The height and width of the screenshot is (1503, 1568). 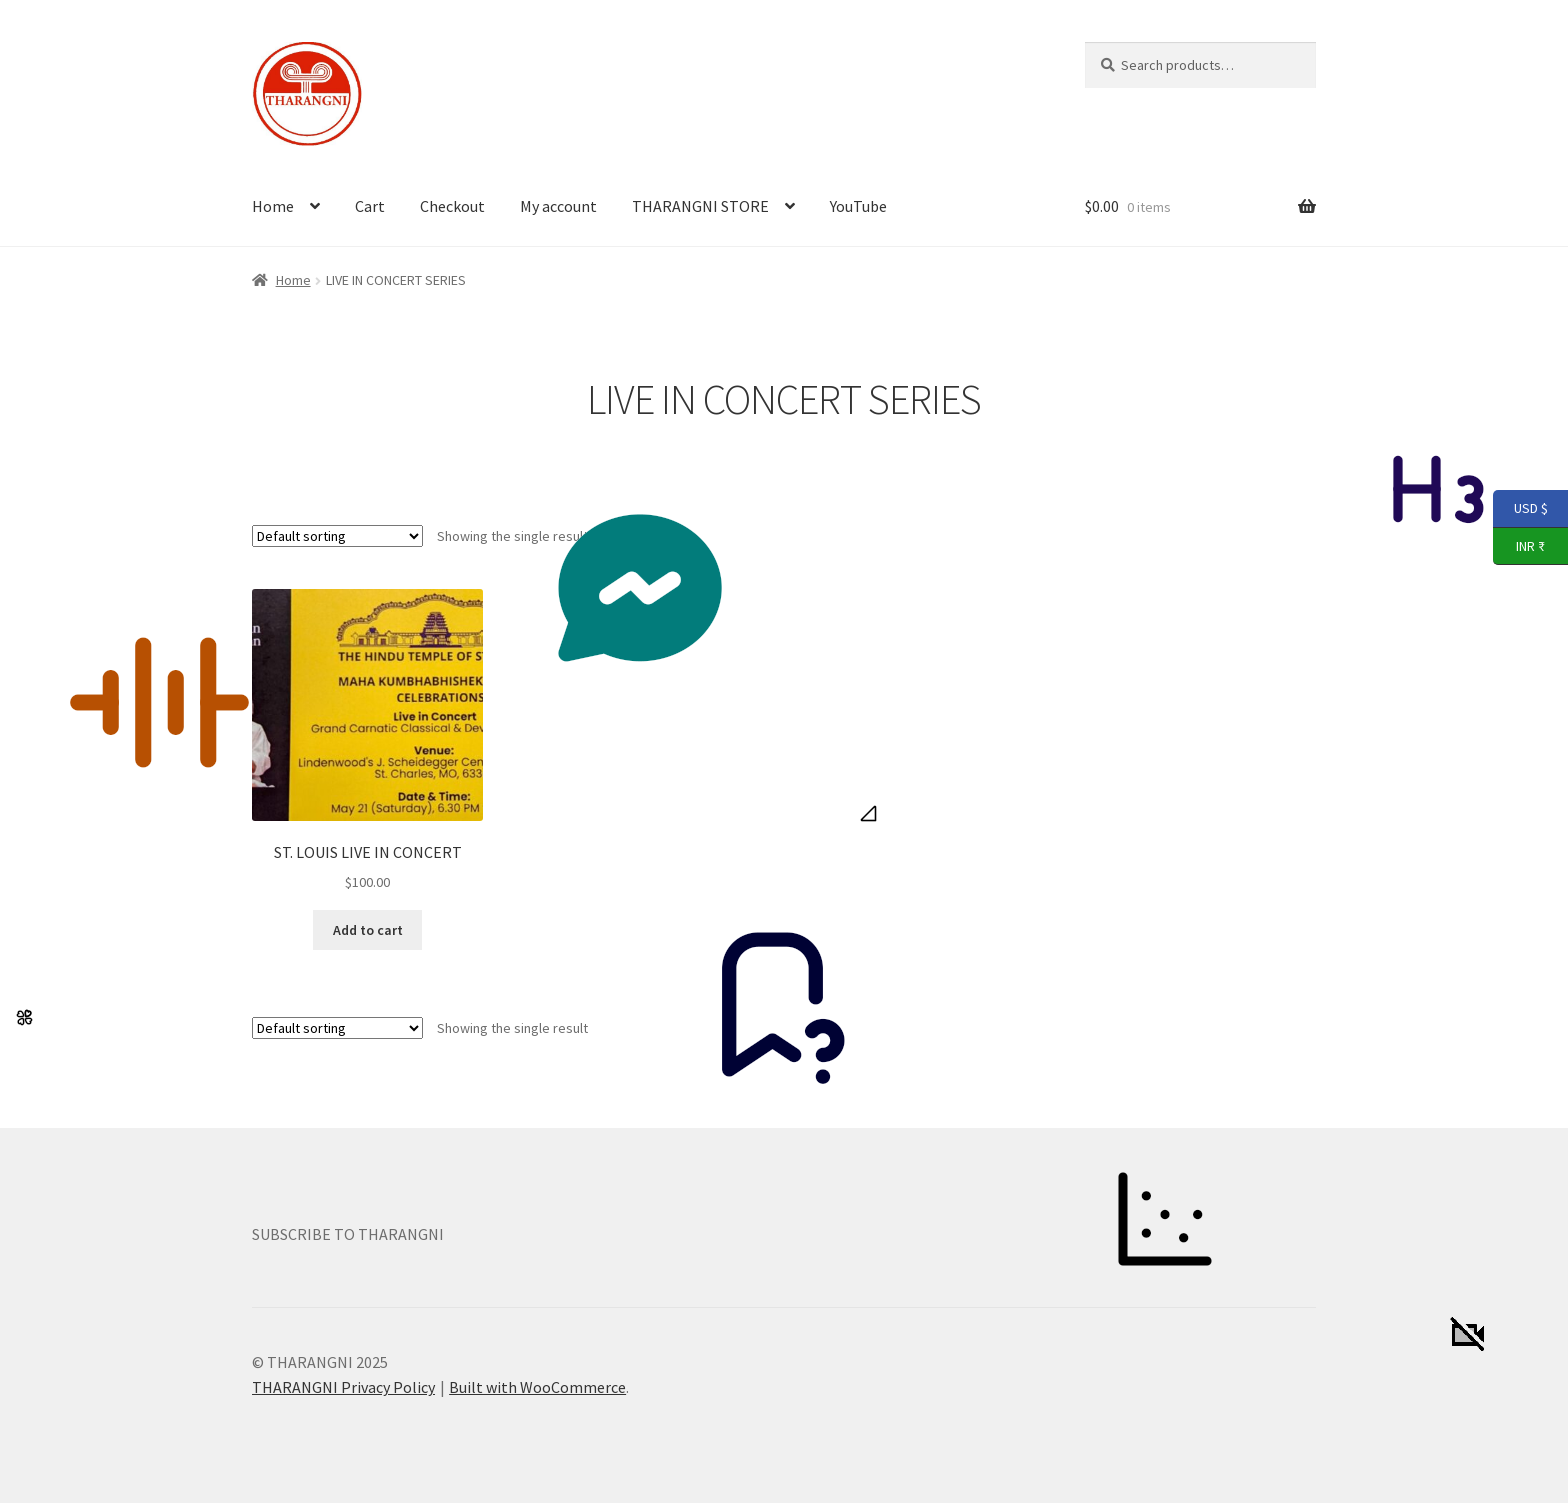 I want to click on view battery circuit or power connection status, so click(x=159, y=702).